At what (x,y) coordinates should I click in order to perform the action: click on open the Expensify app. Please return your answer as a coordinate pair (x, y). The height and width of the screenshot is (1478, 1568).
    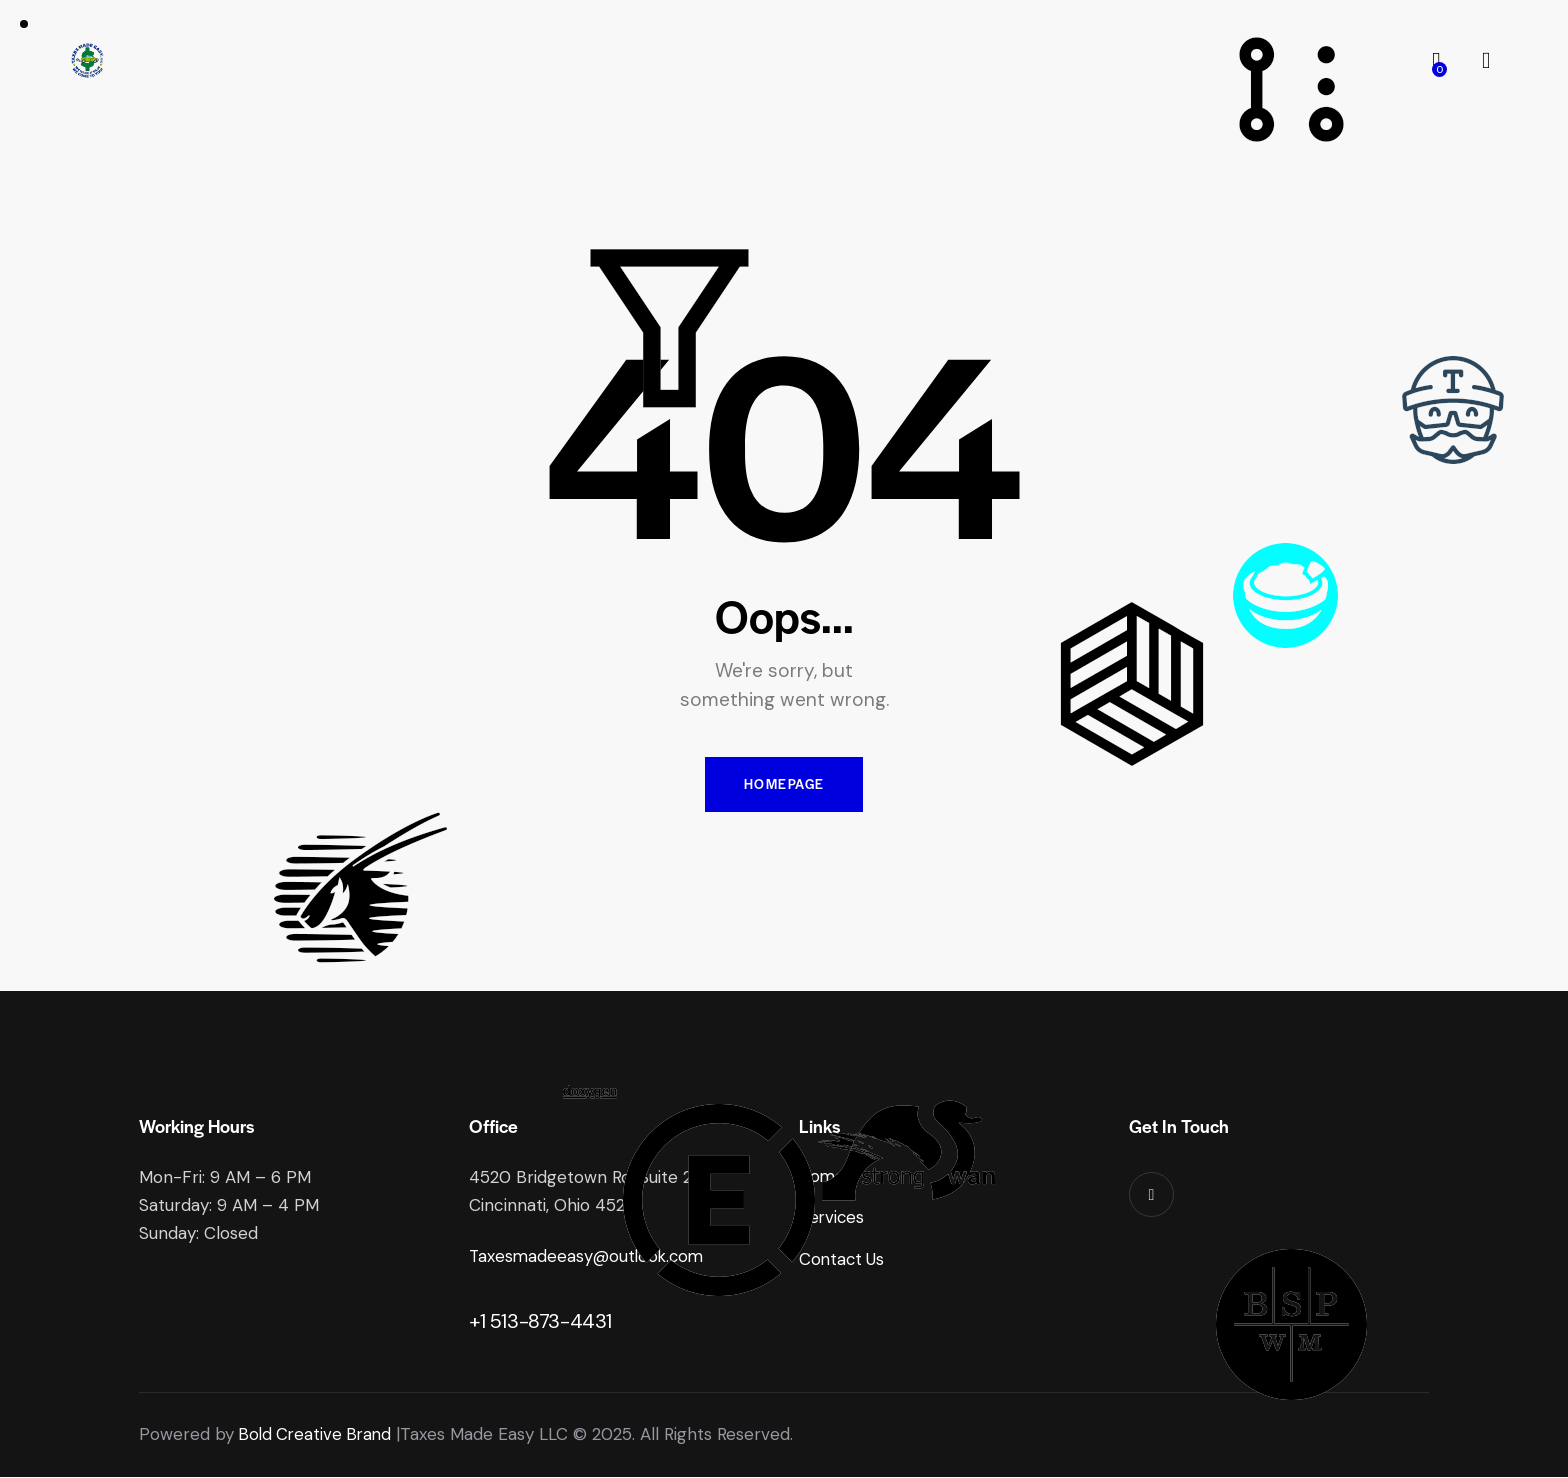
    Looking at the image, I should click on (719, 1200).